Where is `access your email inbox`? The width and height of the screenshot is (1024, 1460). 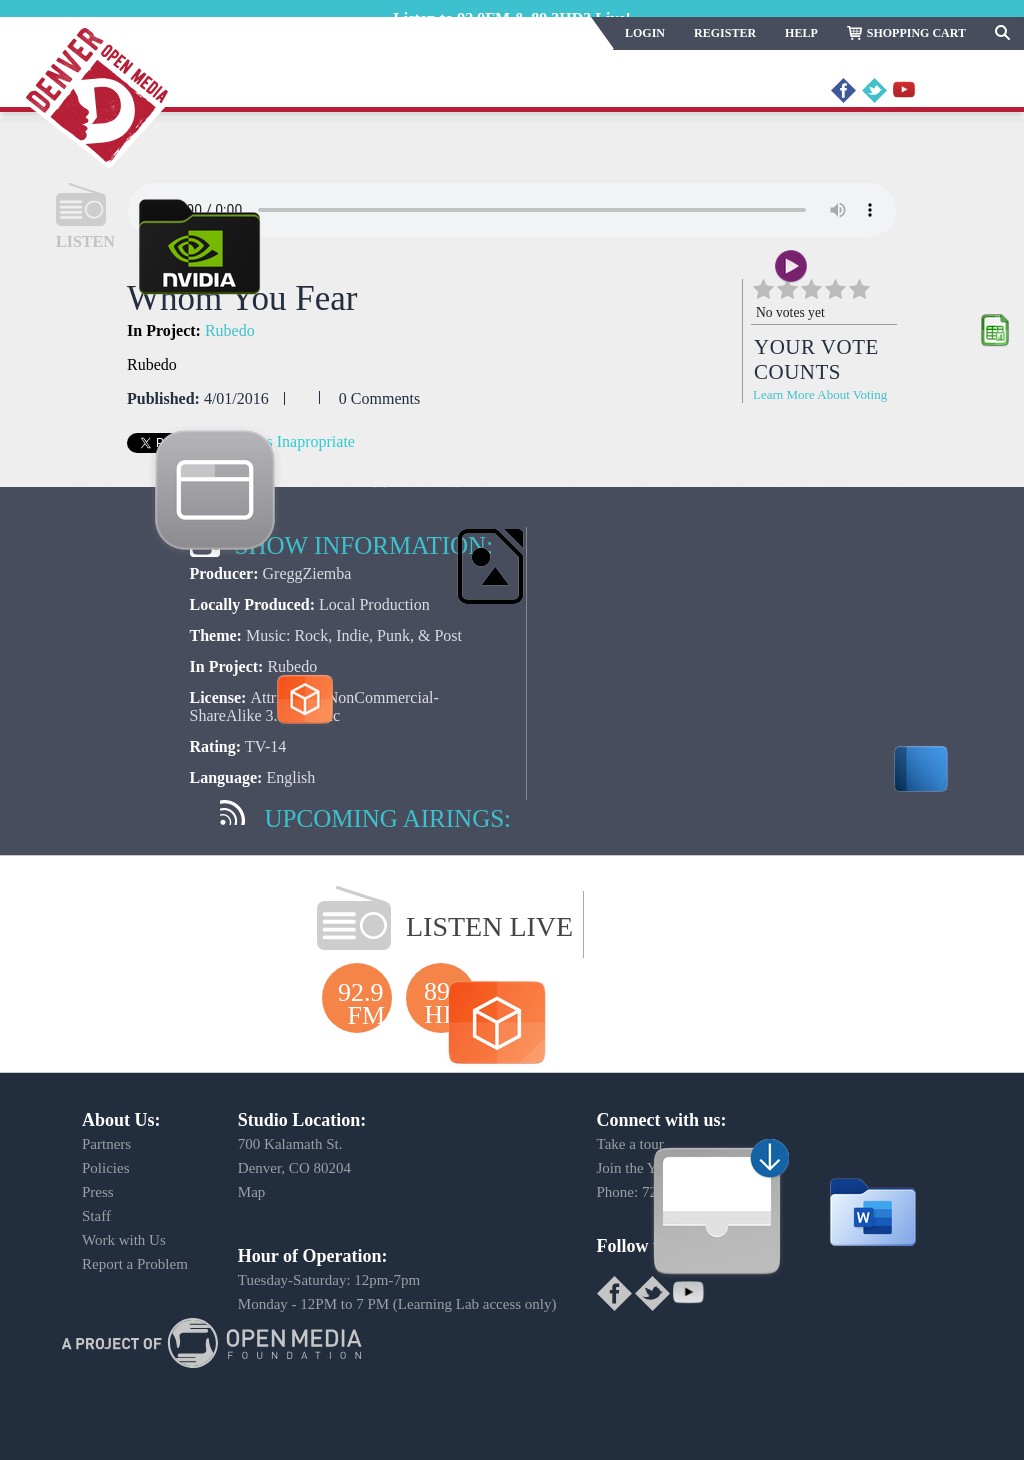 access your email inbox is located at coordinates (717, 1211).